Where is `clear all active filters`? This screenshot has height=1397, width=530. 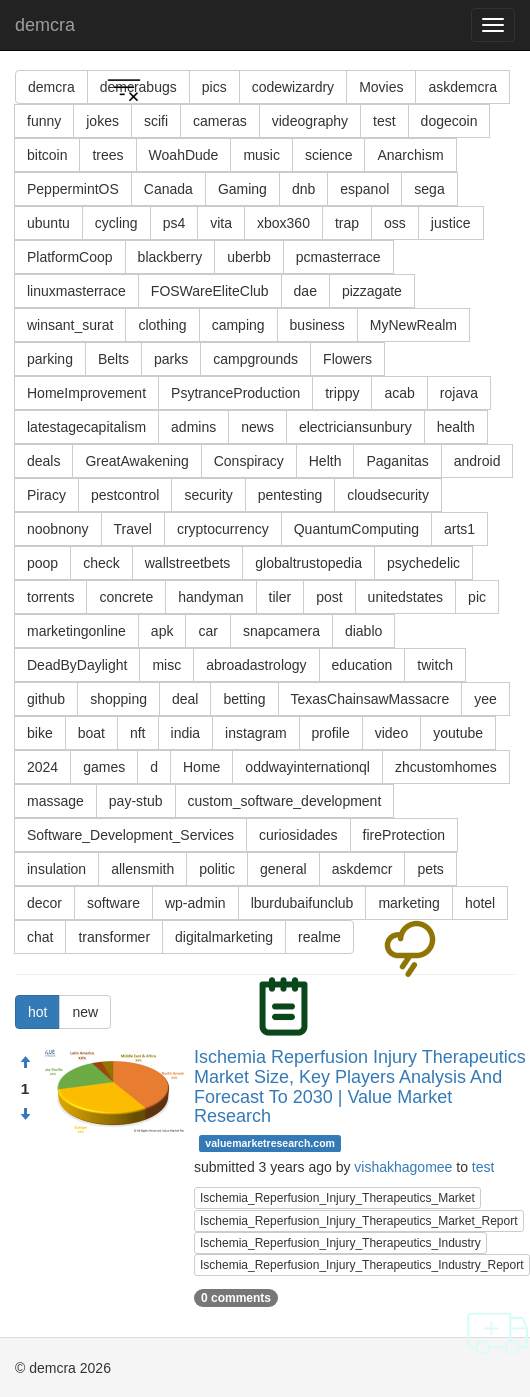 clear all active filters is located at coordinates (124, 86).